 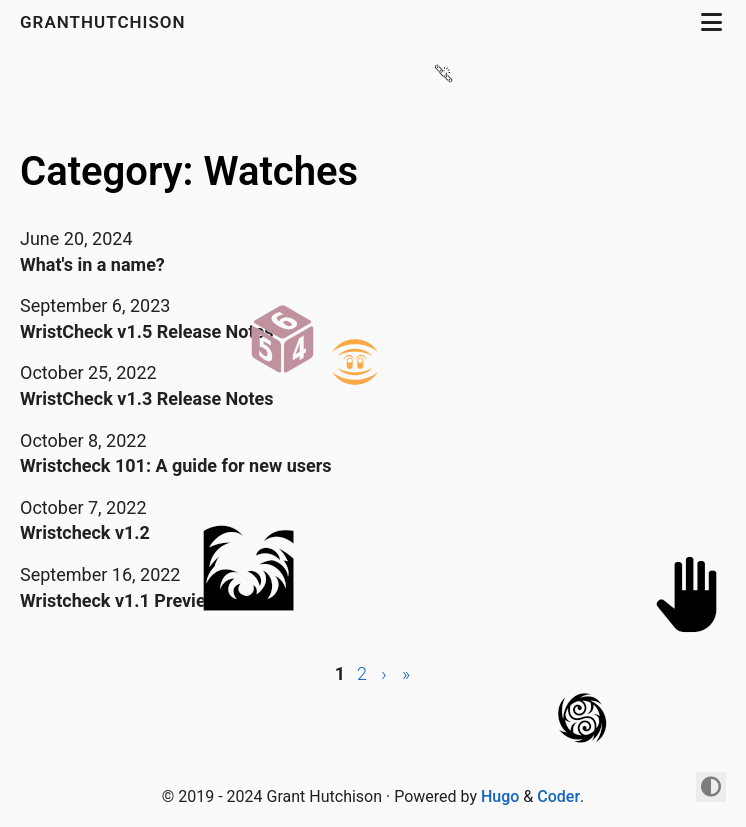 I want to click on activate typhoon or wind-based ability, so click(x=582, y=717).